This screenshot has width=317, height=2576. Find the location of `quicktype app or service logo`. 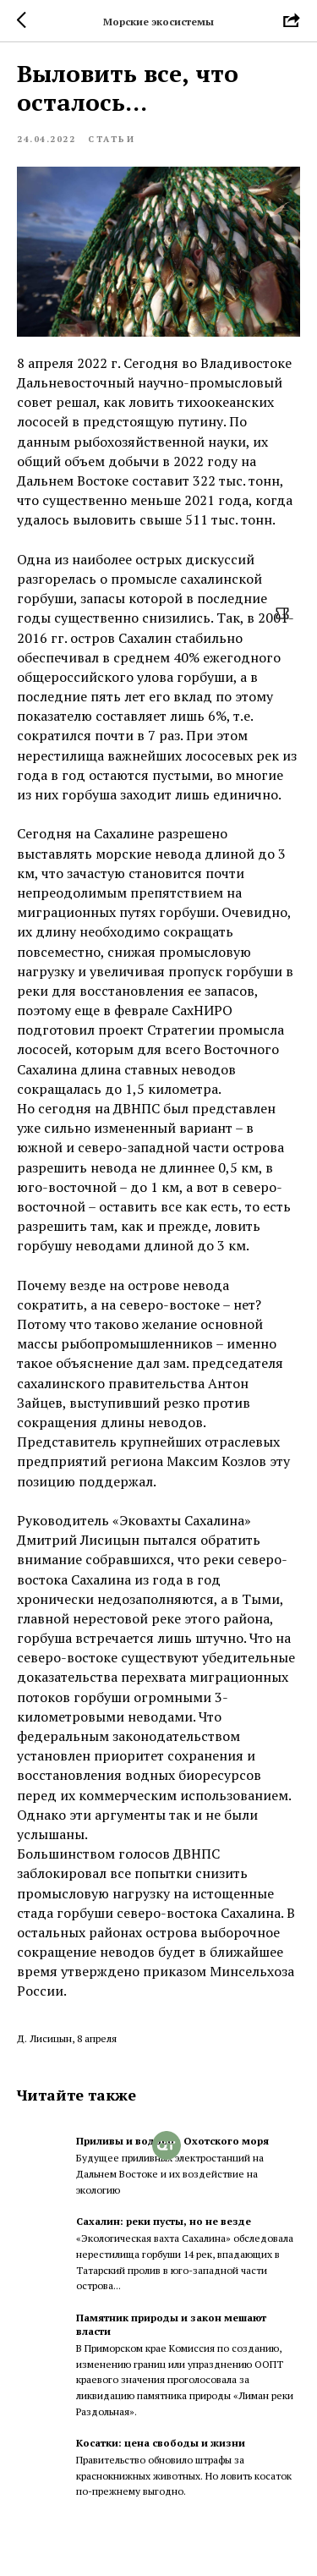

quicktype app or service logo is located at coordinates (167, 2145).